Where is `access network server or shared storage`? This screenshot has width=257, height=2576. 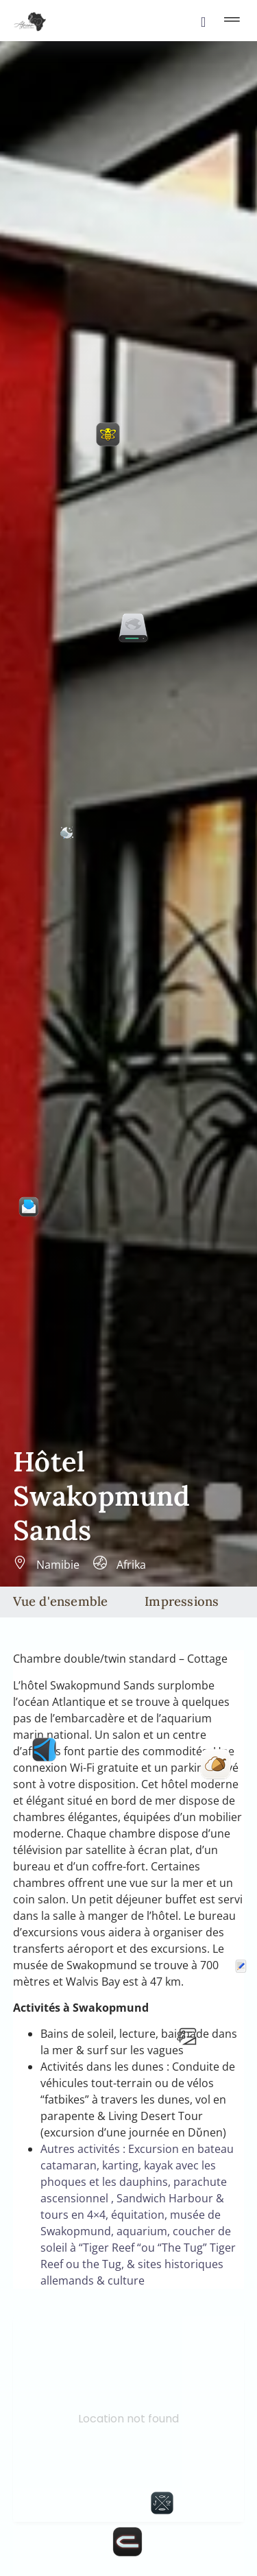 access network server or shared storage is located at coordinates (133, 627).